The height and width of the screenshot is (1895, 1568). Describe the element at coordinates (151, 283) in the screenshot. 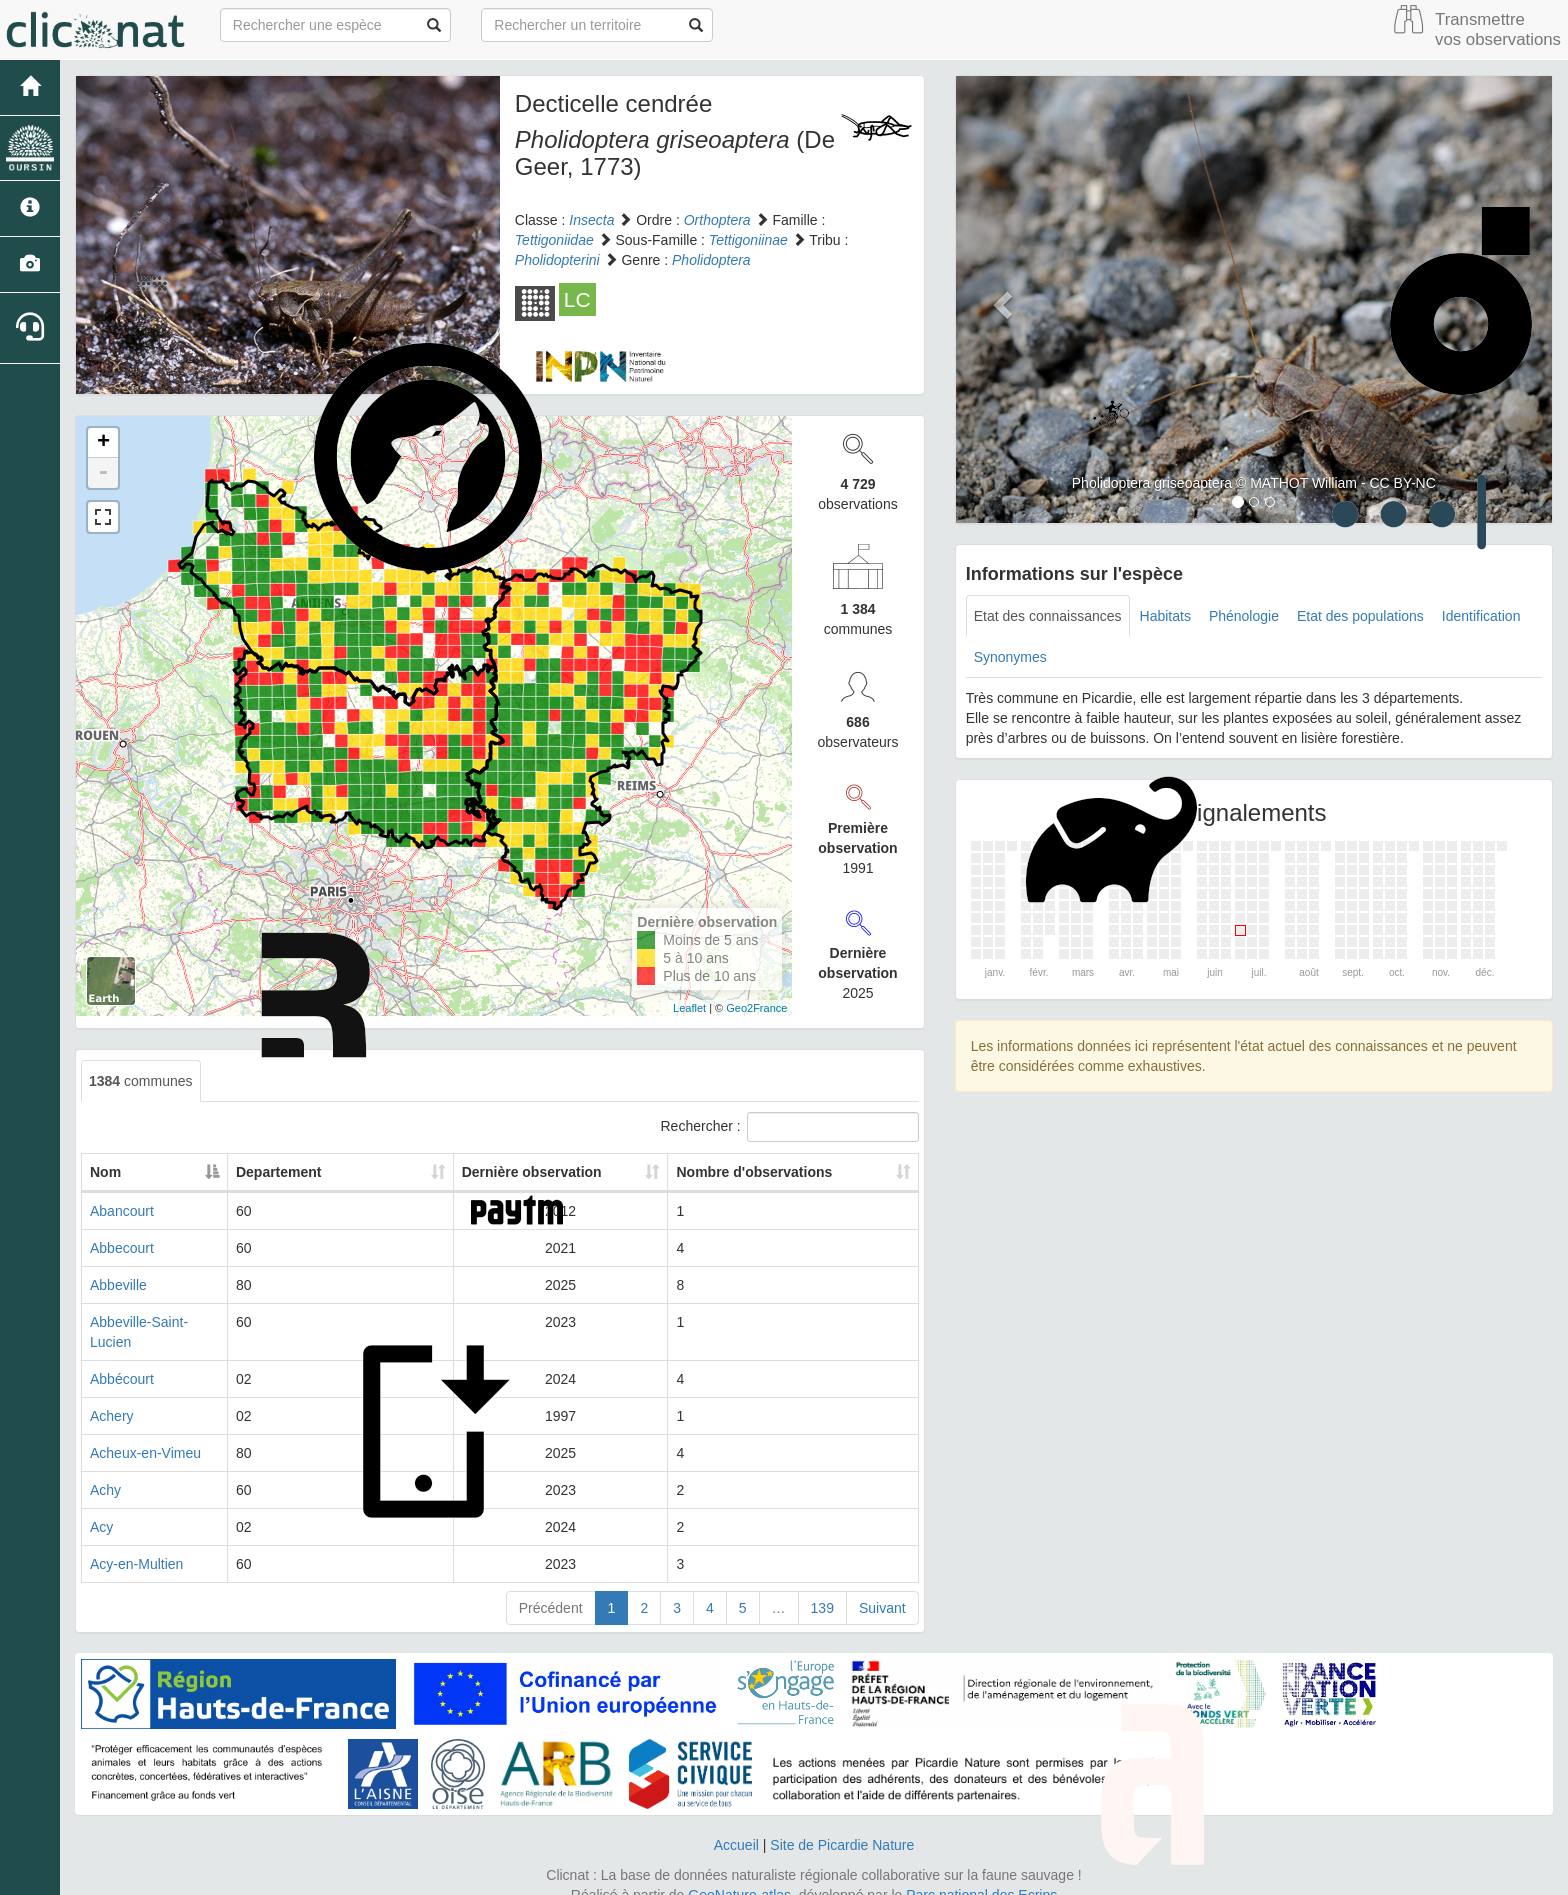

I see `open bitwig studio application` at that location.